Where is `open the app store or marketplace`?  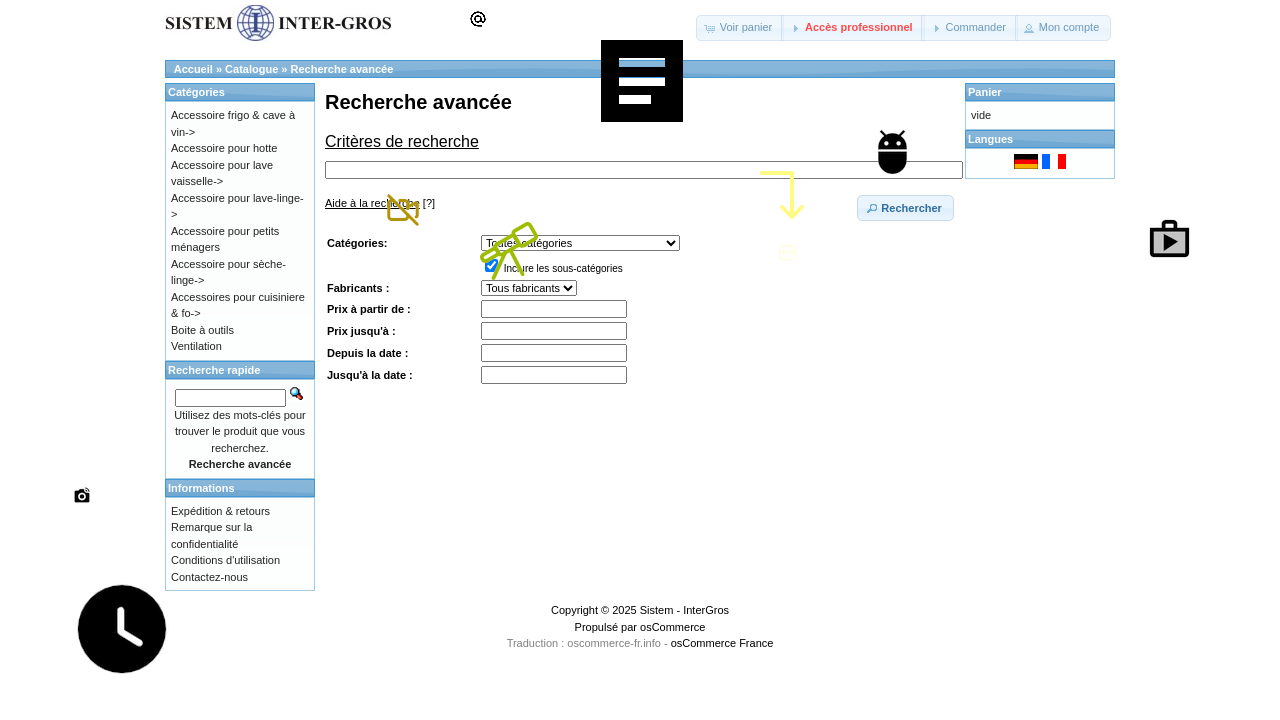 open the app store or marketplace is located at coordinates (1169, 239).